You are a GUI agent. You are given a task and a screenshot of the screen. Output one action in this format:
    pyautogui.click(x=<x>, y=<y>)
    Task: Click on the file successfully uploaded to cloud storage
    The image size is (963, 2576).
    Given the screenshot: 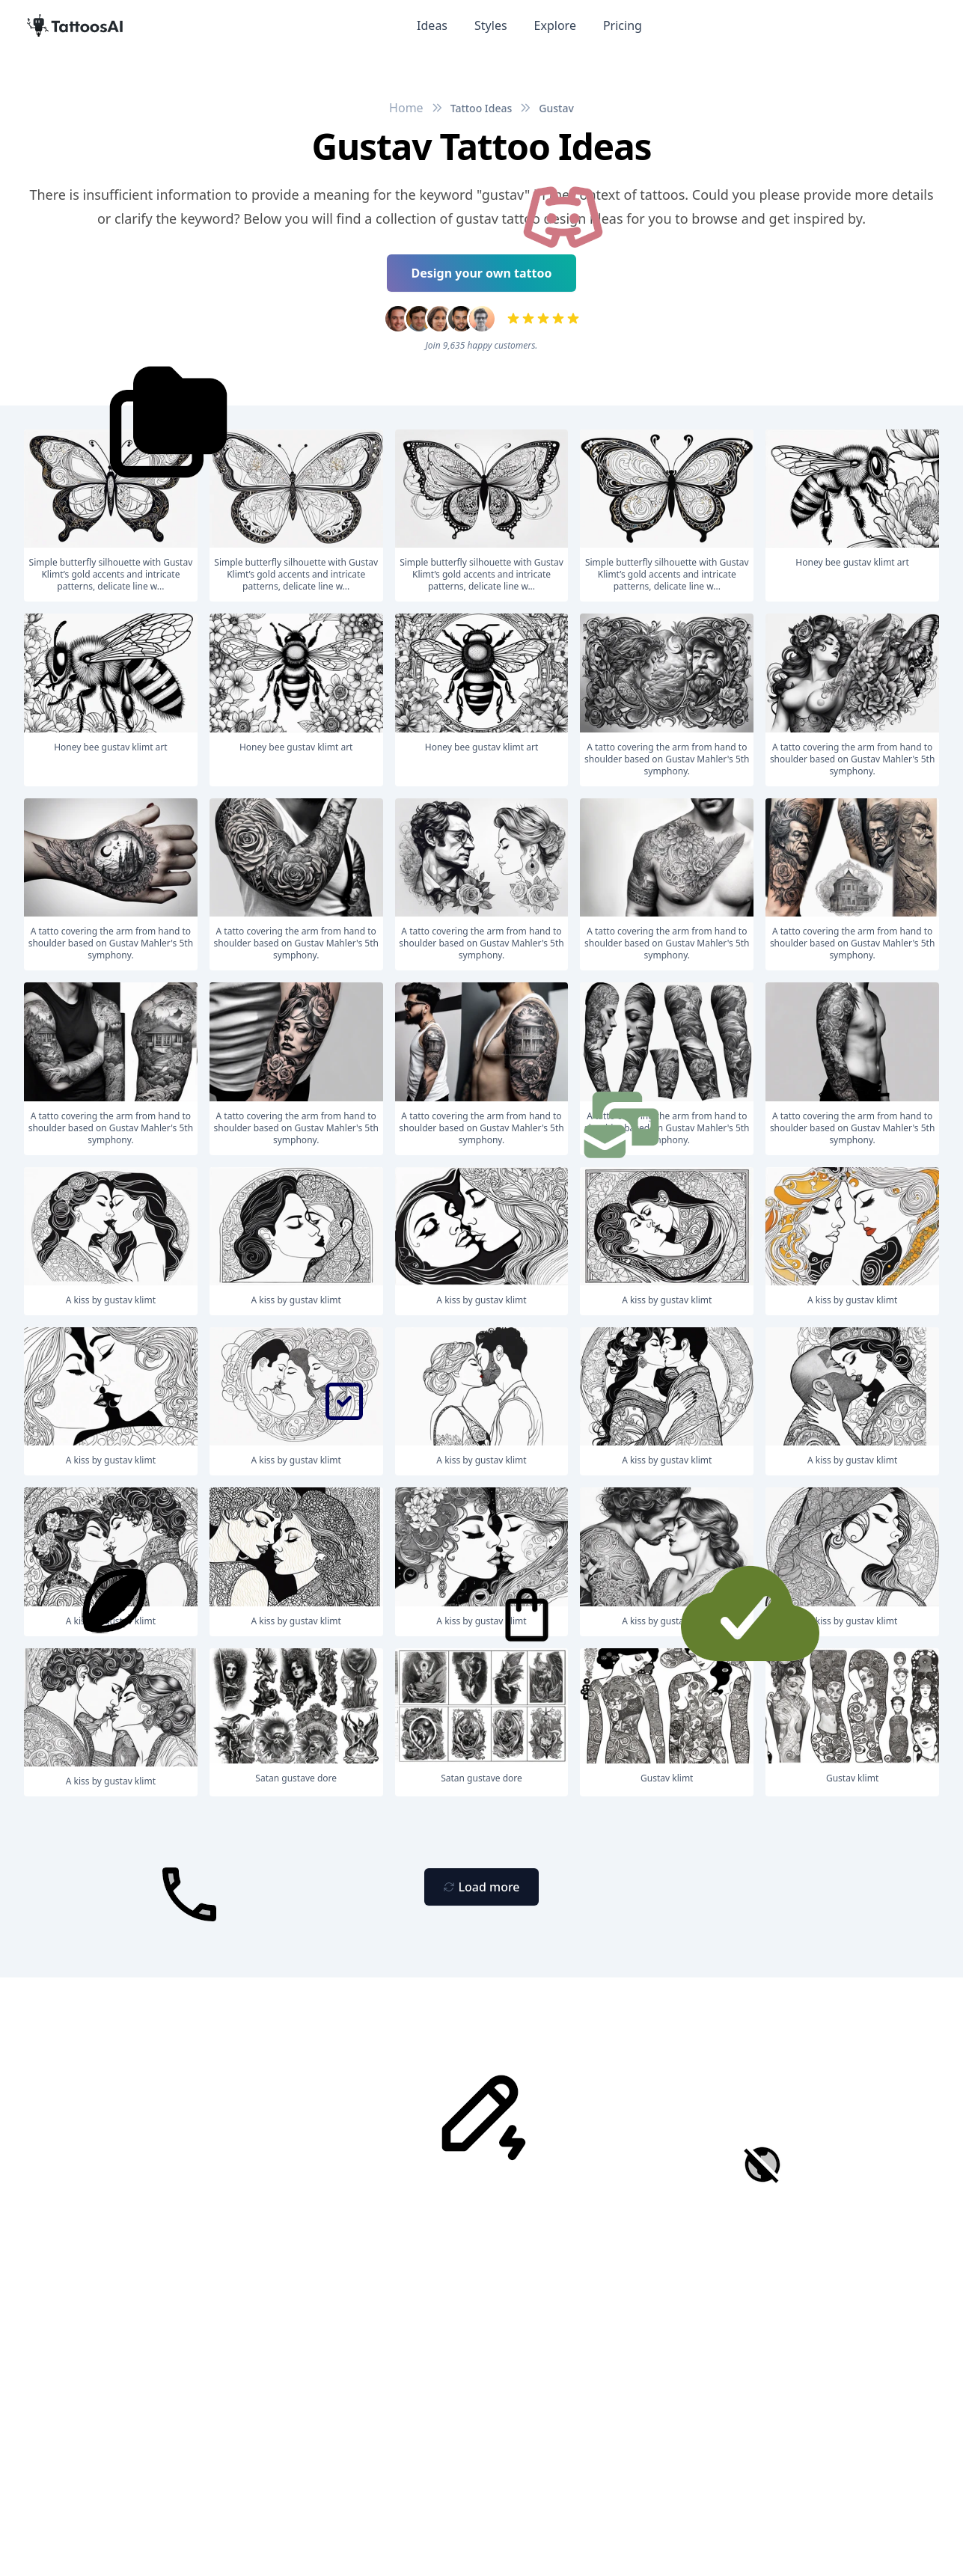 What is the action you would take?
    pyautogui.click(x=750, y=1613)
    